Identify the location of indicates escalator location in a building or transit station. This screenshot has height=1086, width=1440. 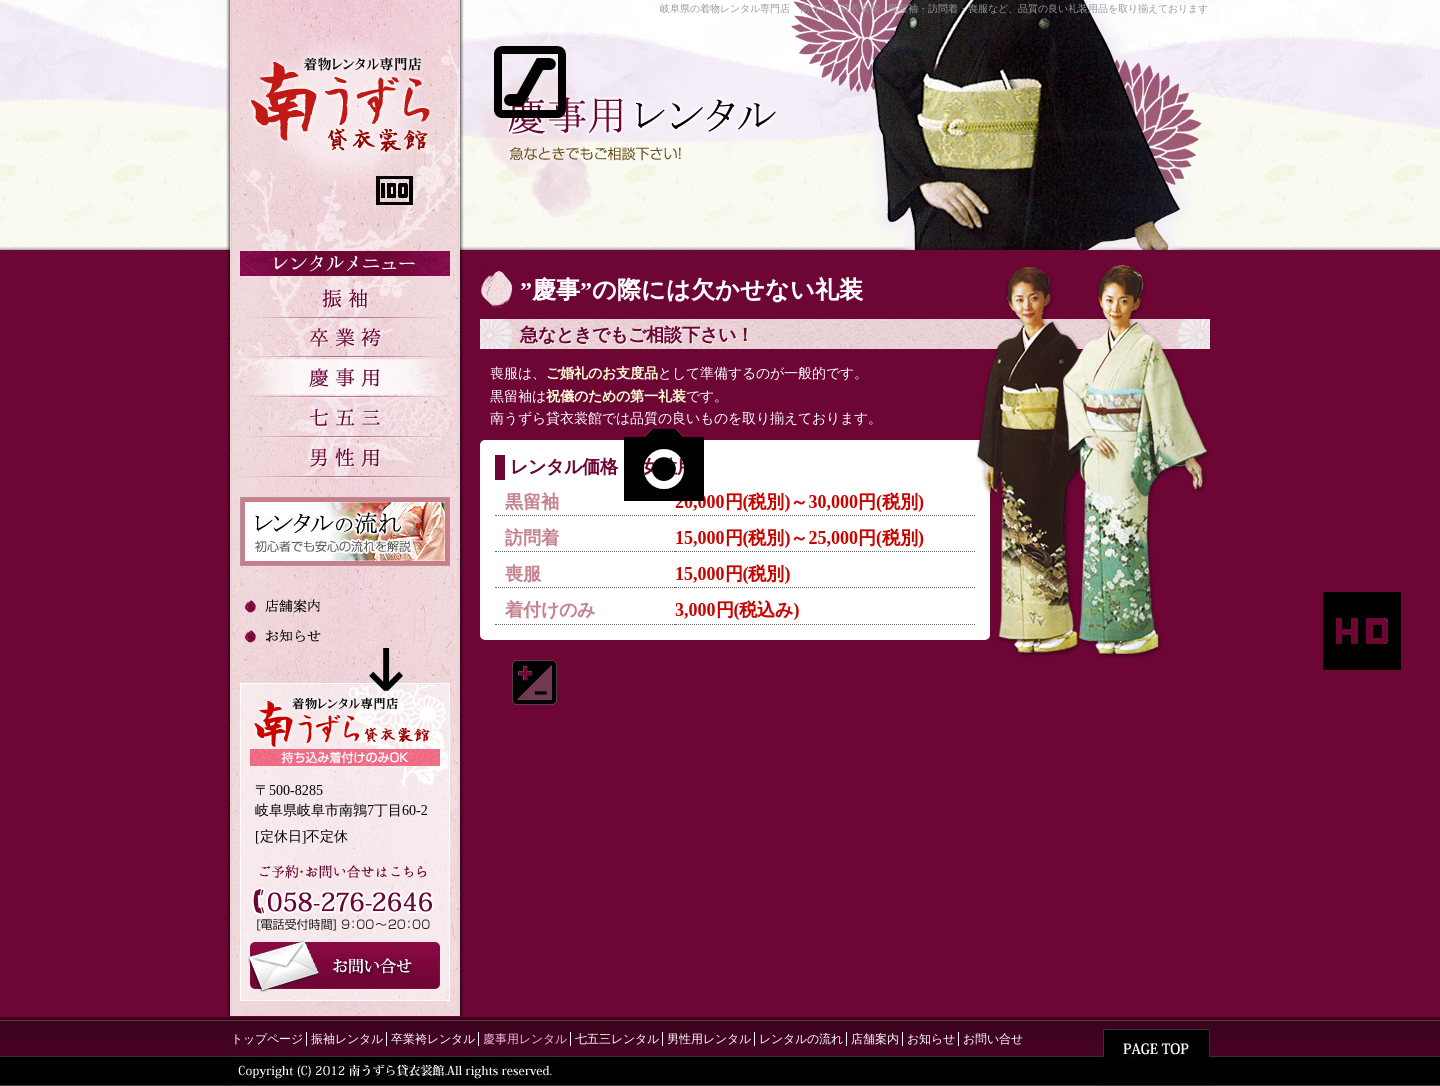
(530, 82).